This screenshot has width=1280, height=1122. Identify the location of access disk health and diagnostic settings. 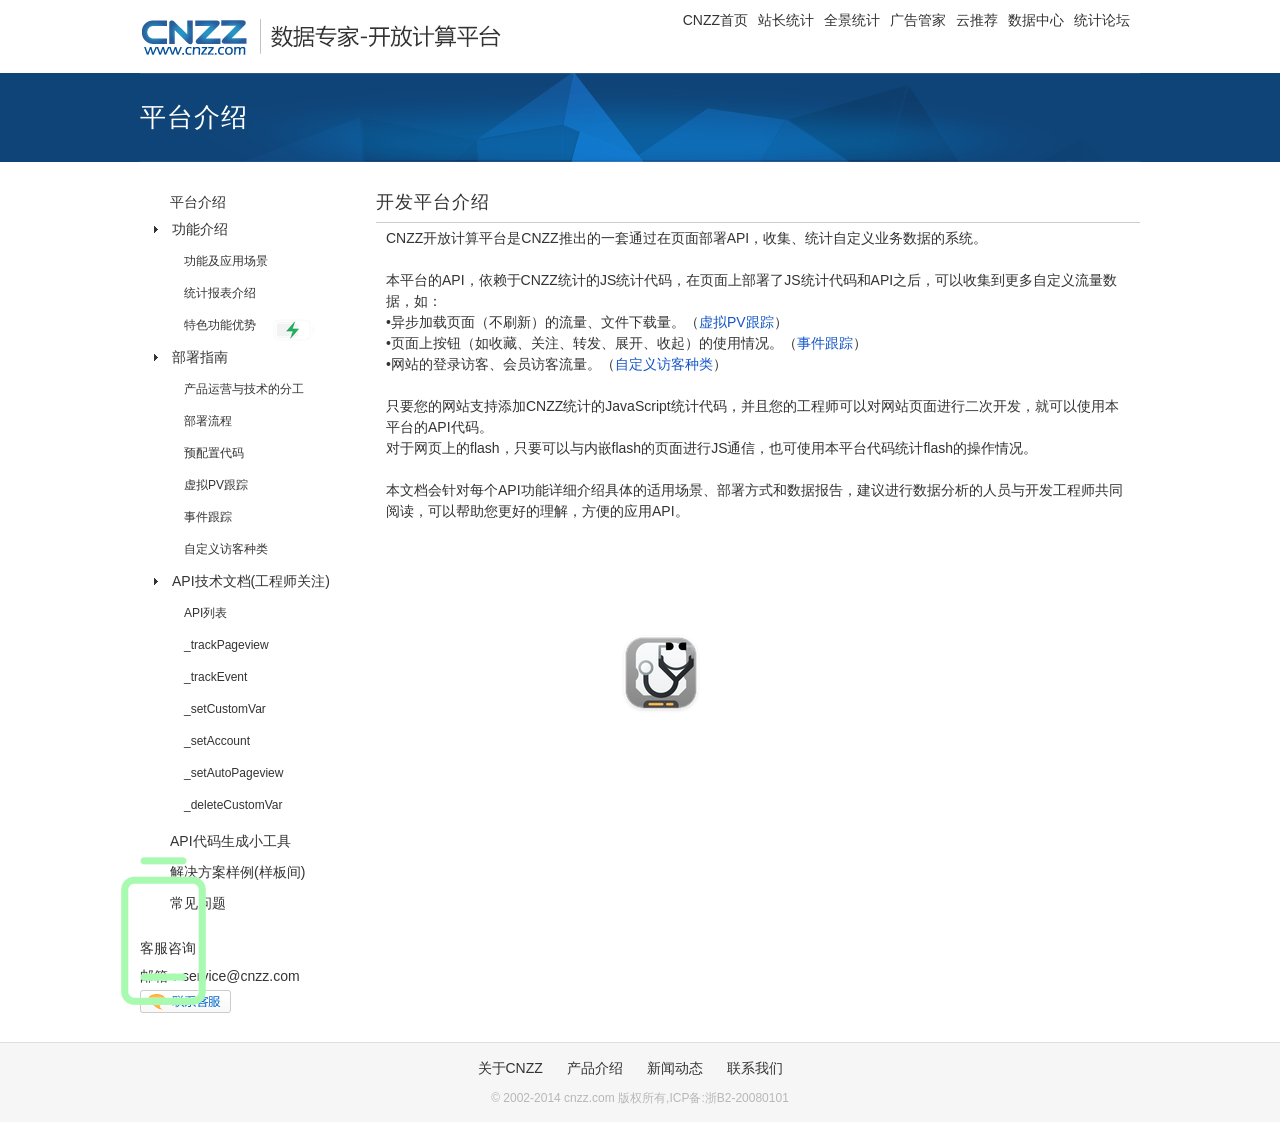
(661, 674).